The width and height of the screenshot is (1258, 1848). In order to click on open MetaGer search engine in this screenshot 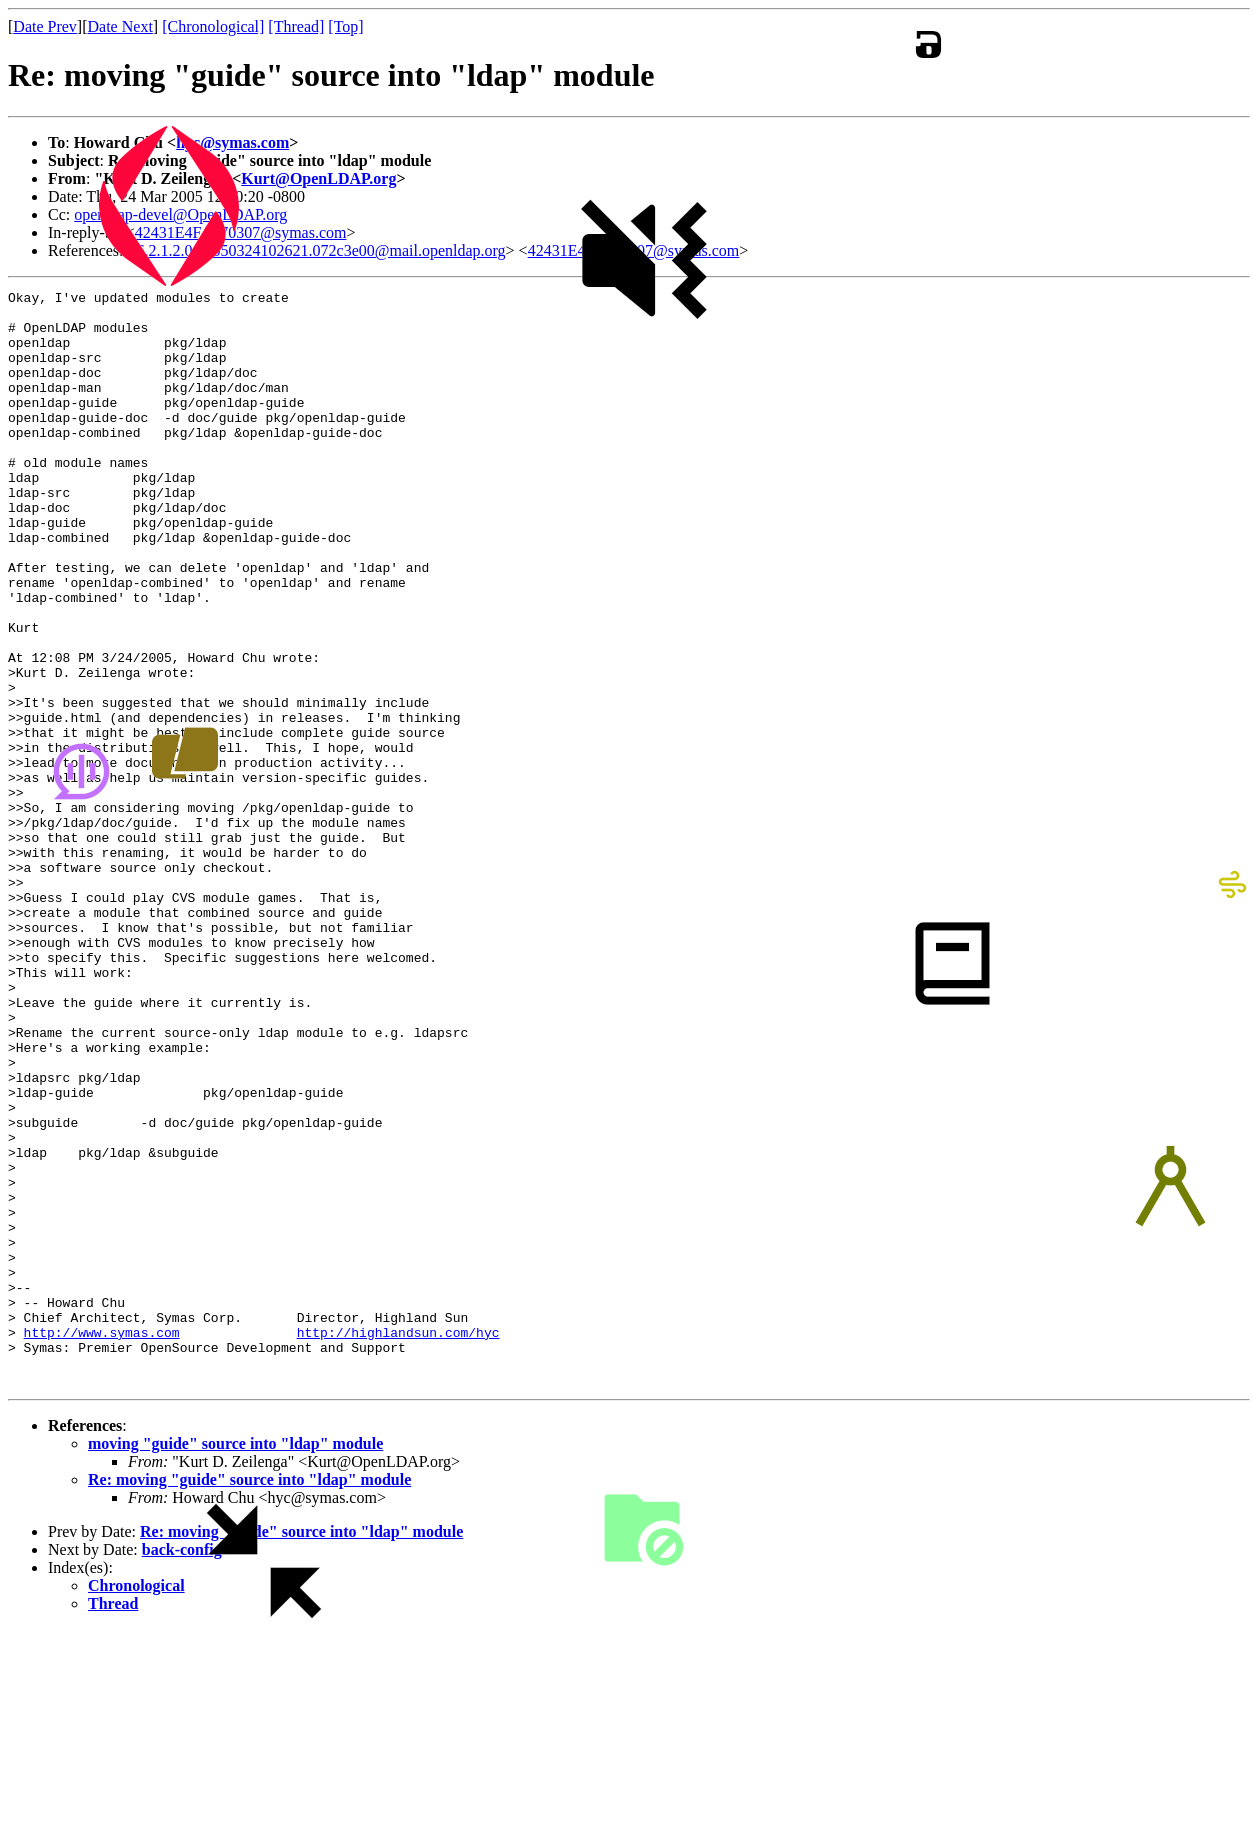, I will do `click(928, 44)`.